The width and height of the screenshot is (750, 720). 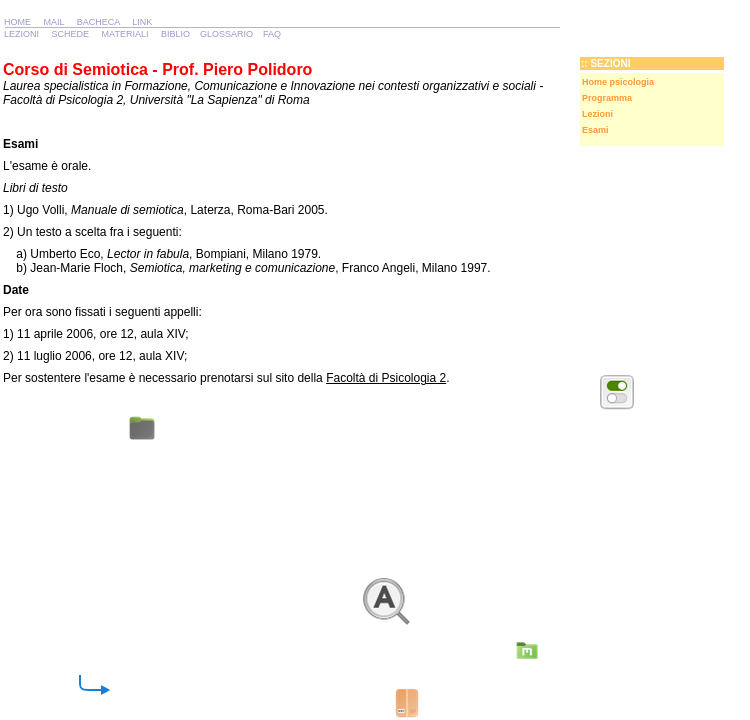 I want to click on open quixel mixer project files folder, so click(x=527, y=651).